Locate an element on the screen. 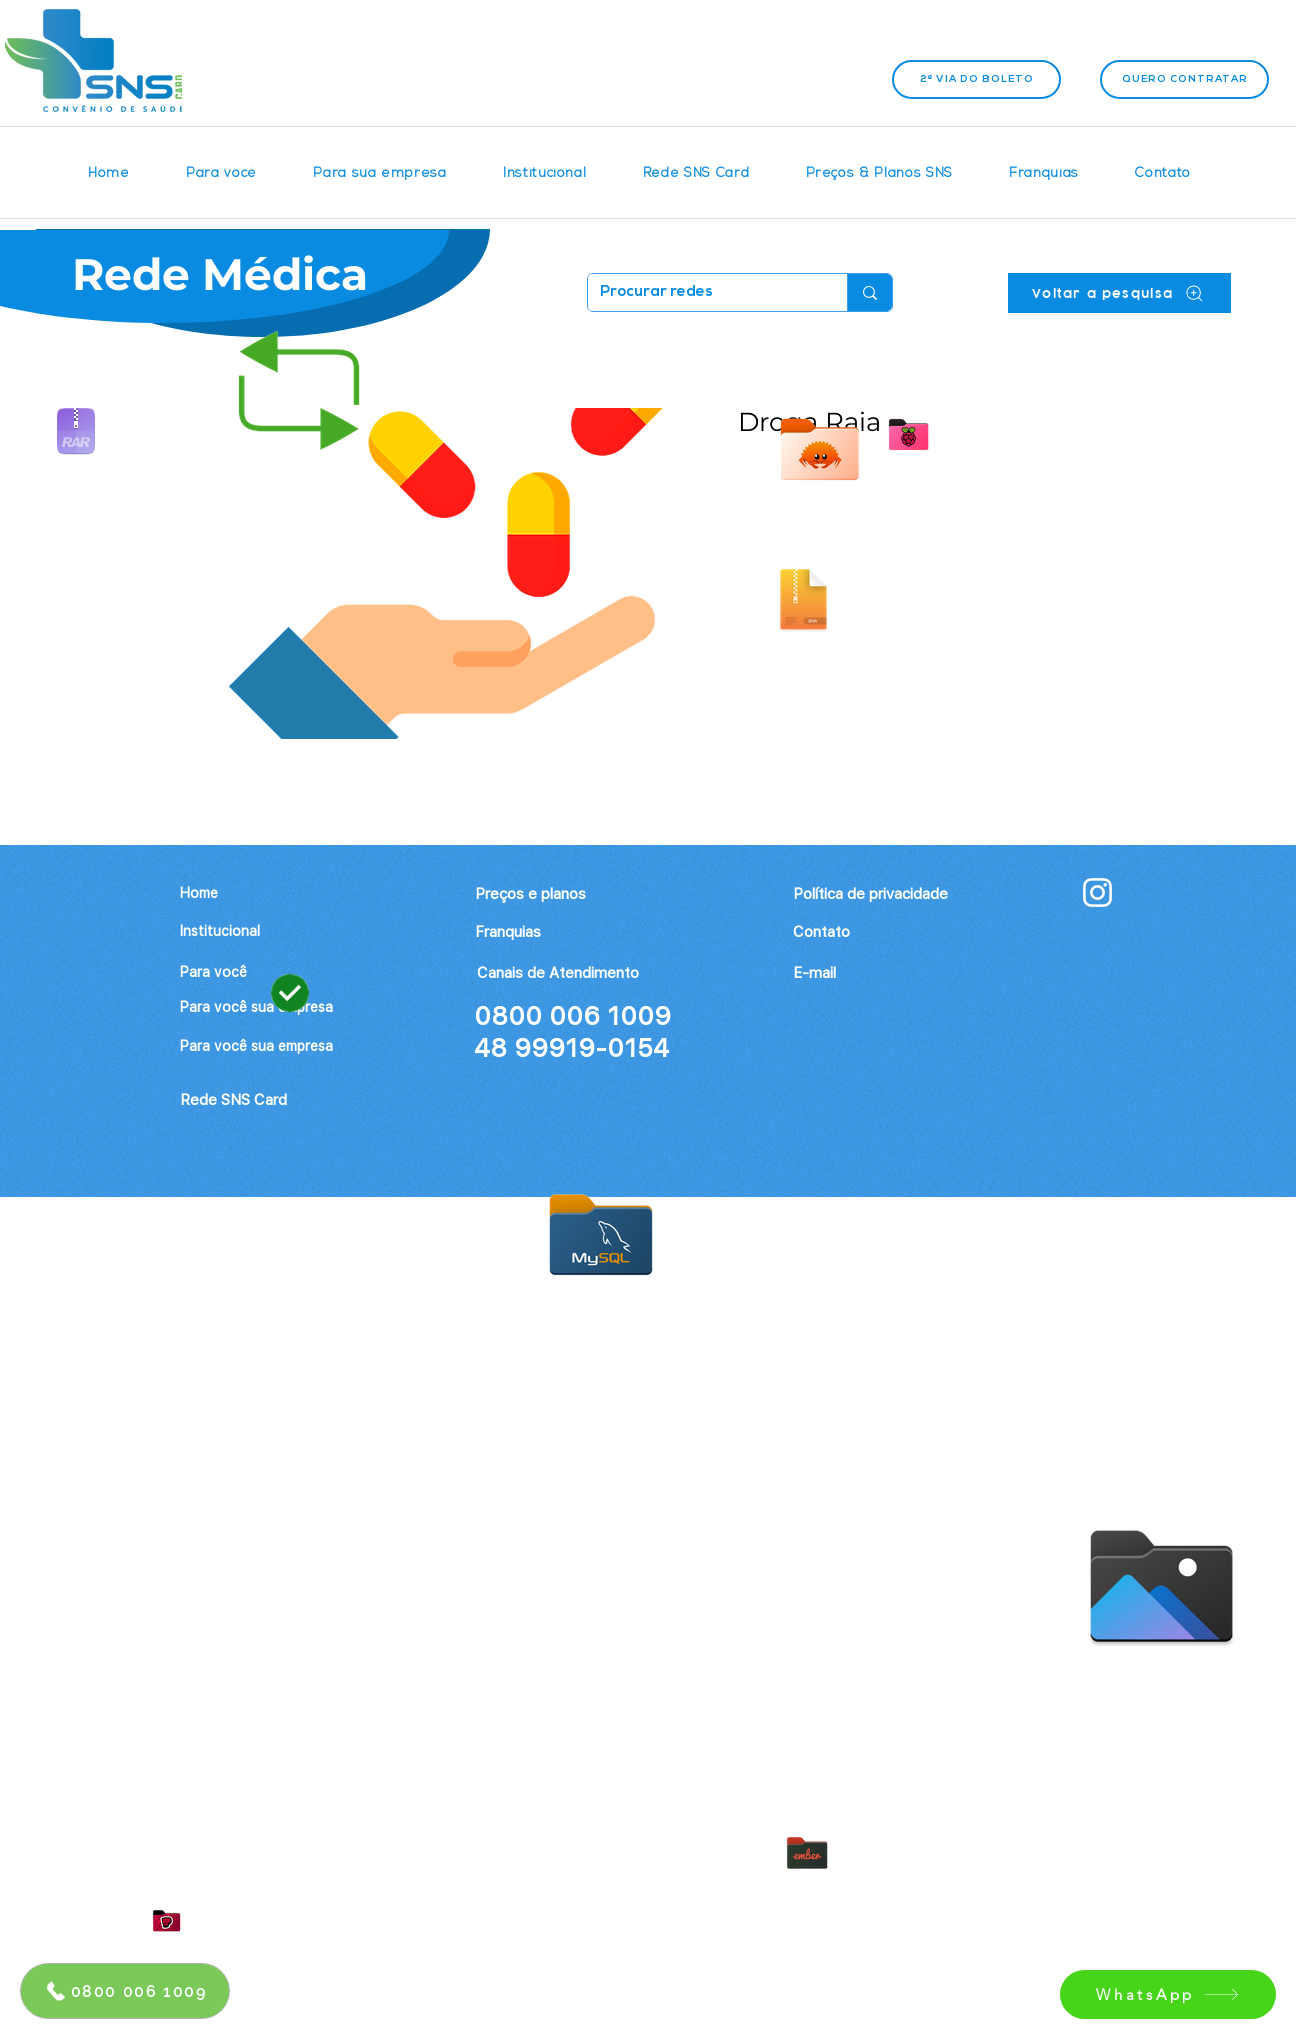 The image size is (1296, 2039). indicates a RAR compressed archive file is located at coordinates (76, 431).